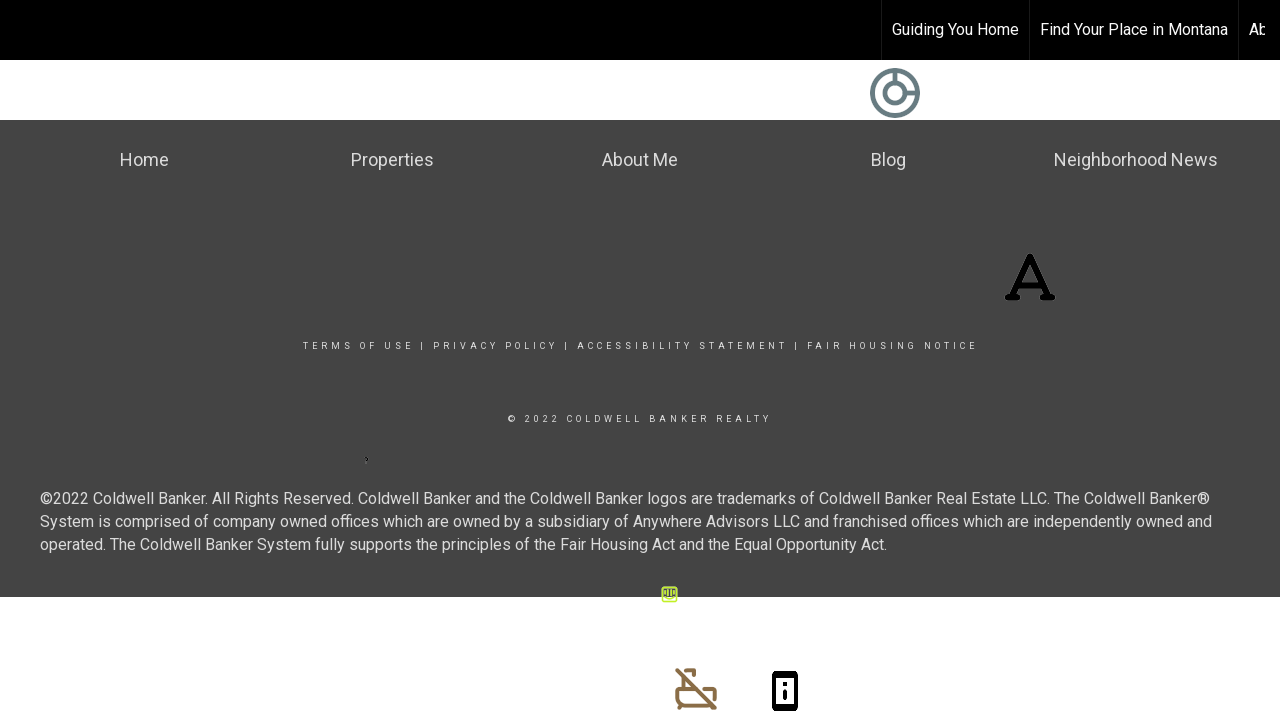 The image size is (1280, 720). What do you see at coordinates (1030, 277) in the screenshot?
I see `change font or typography settings` at bounding box center [1030, 277].